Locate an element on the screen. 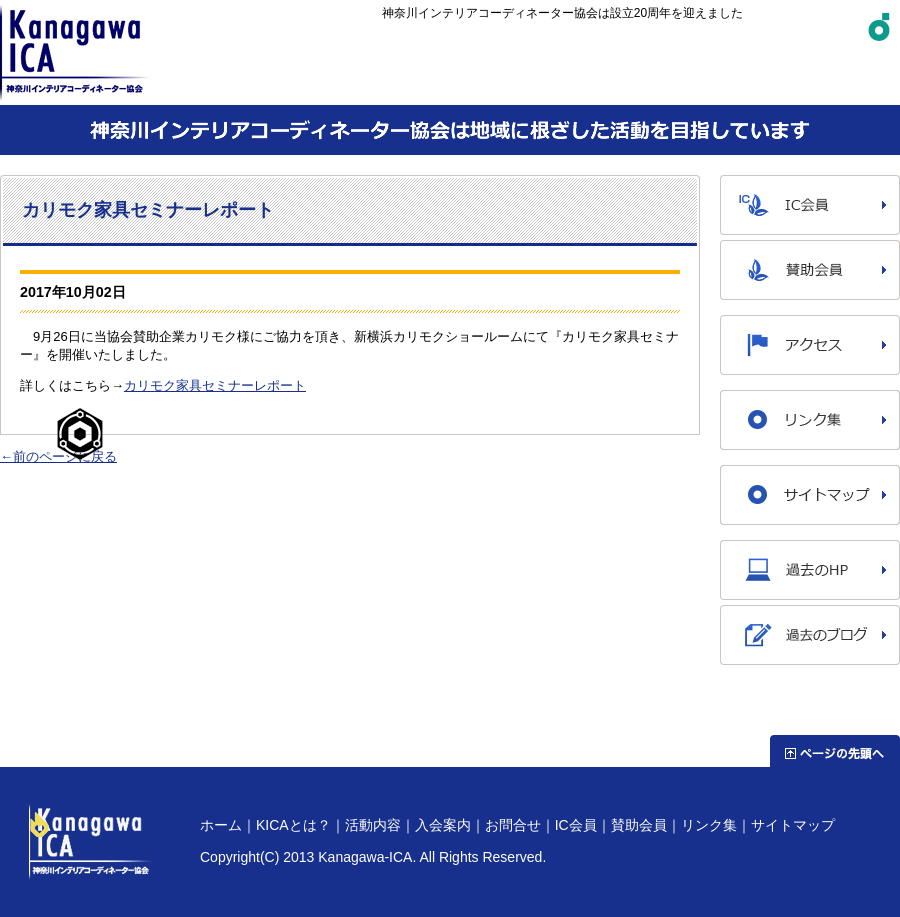 This screenshot has height=917, width=900. visit fandom wiki website is located at coordinates (39, 824).